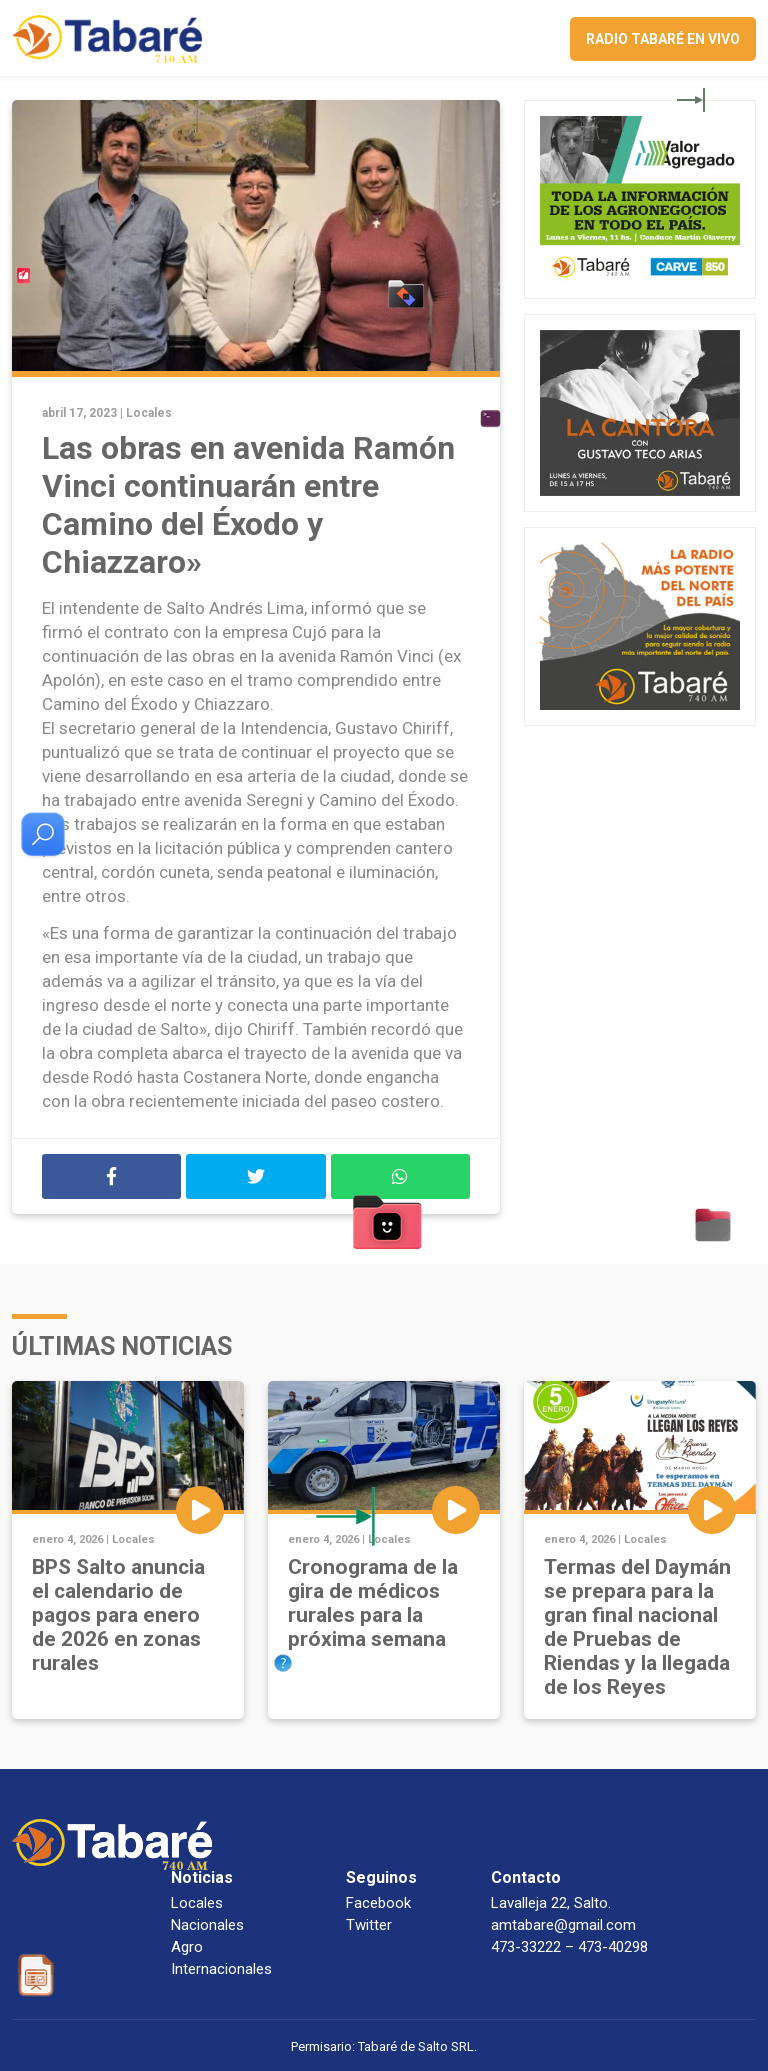 This screenshot has width=768, height=2071. What do you see at coordinates (345, 1516) in the screenshot?
I see `go to the last item or page` at bounding box center [345, 1516].